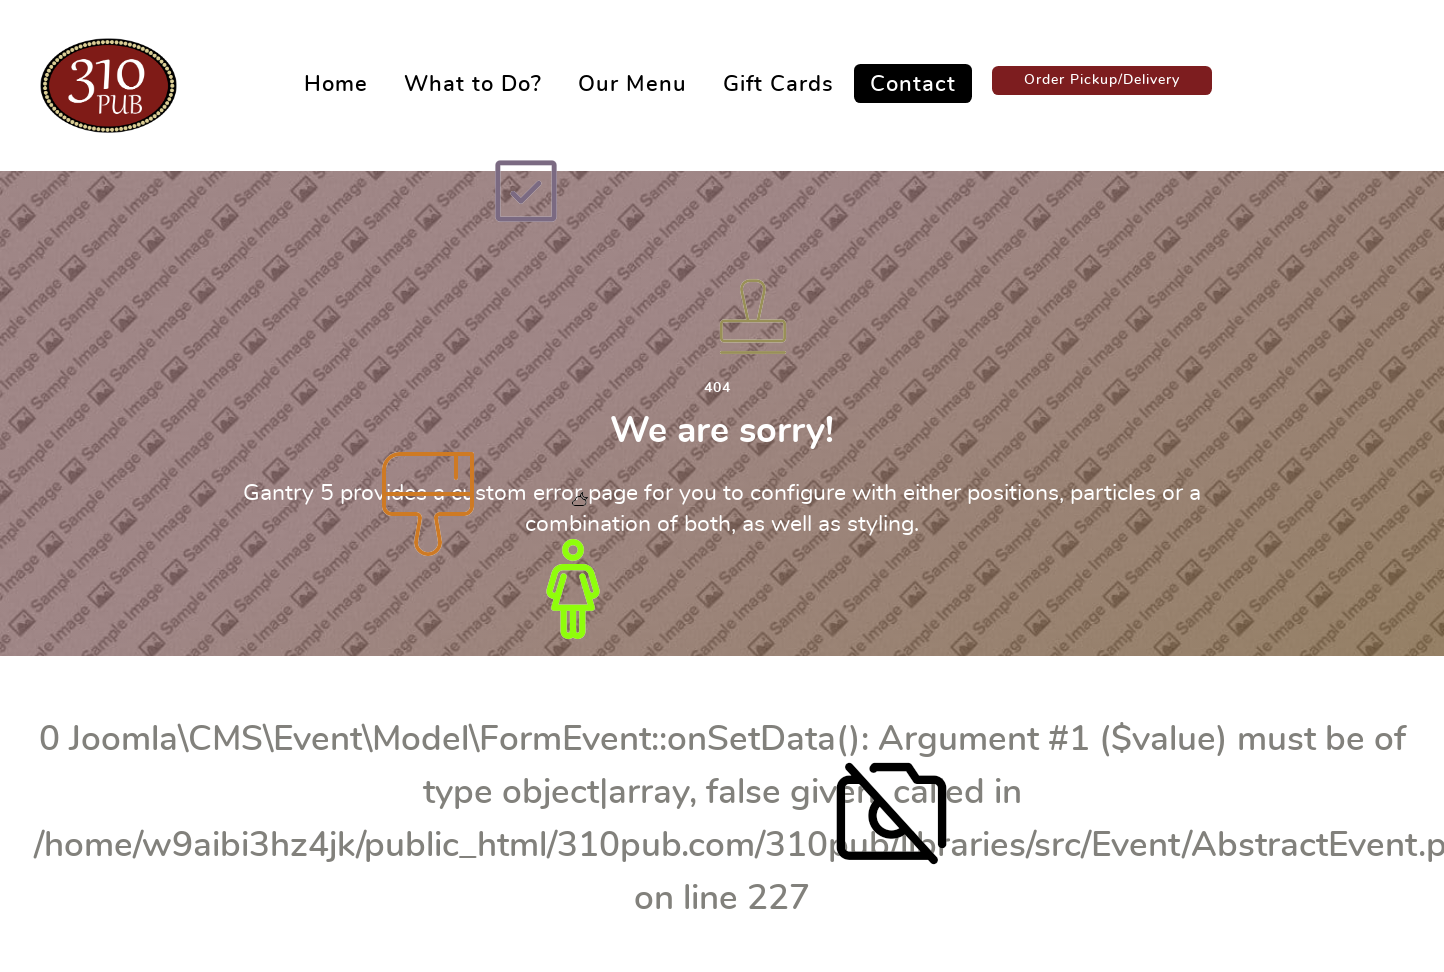 The height and width of the screenshot is (972, 1444). What do you see at coordinates (526, 191) in the screenshot?
I see `mark a task or item as complete` at bounding box center [526, 191].